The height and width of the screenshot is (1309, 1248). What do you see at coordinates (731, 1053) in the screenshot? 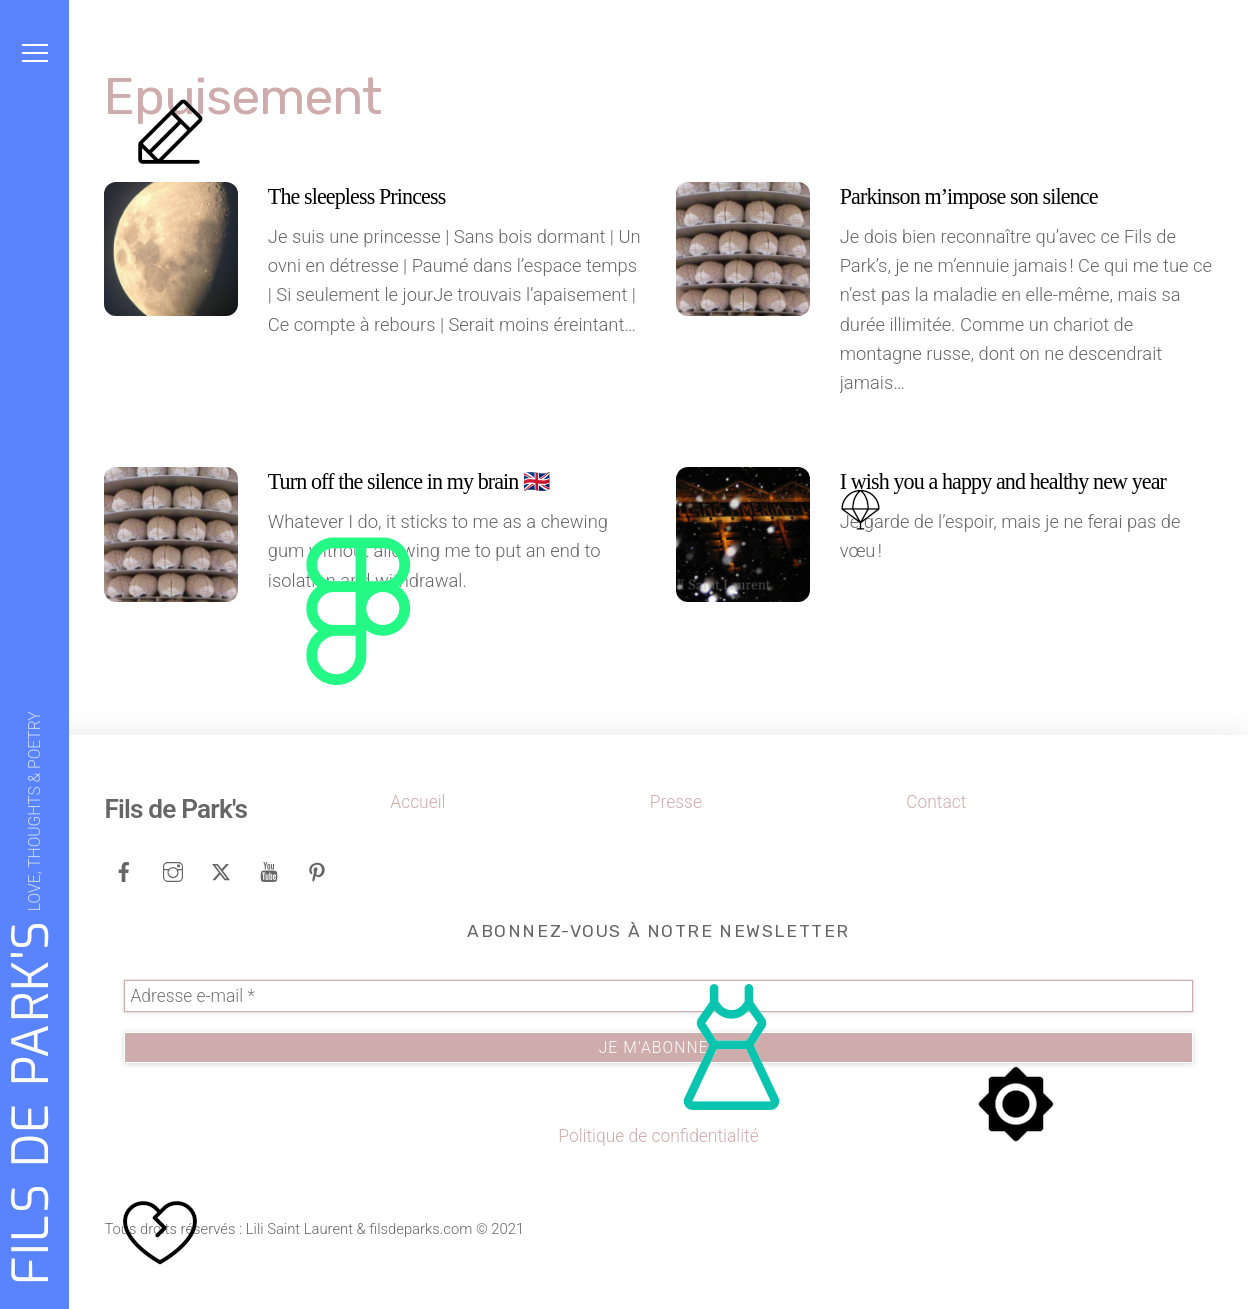
I see `browse women's clothing or dresses` at bounding box center [731, 1053].